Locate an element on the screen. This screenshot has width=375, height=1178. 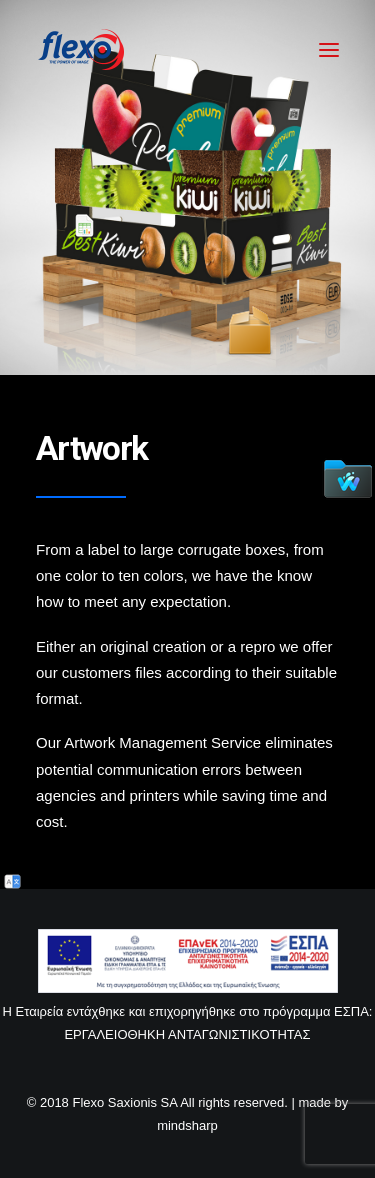
access language and translation settings is located at coordinates (12, 881).